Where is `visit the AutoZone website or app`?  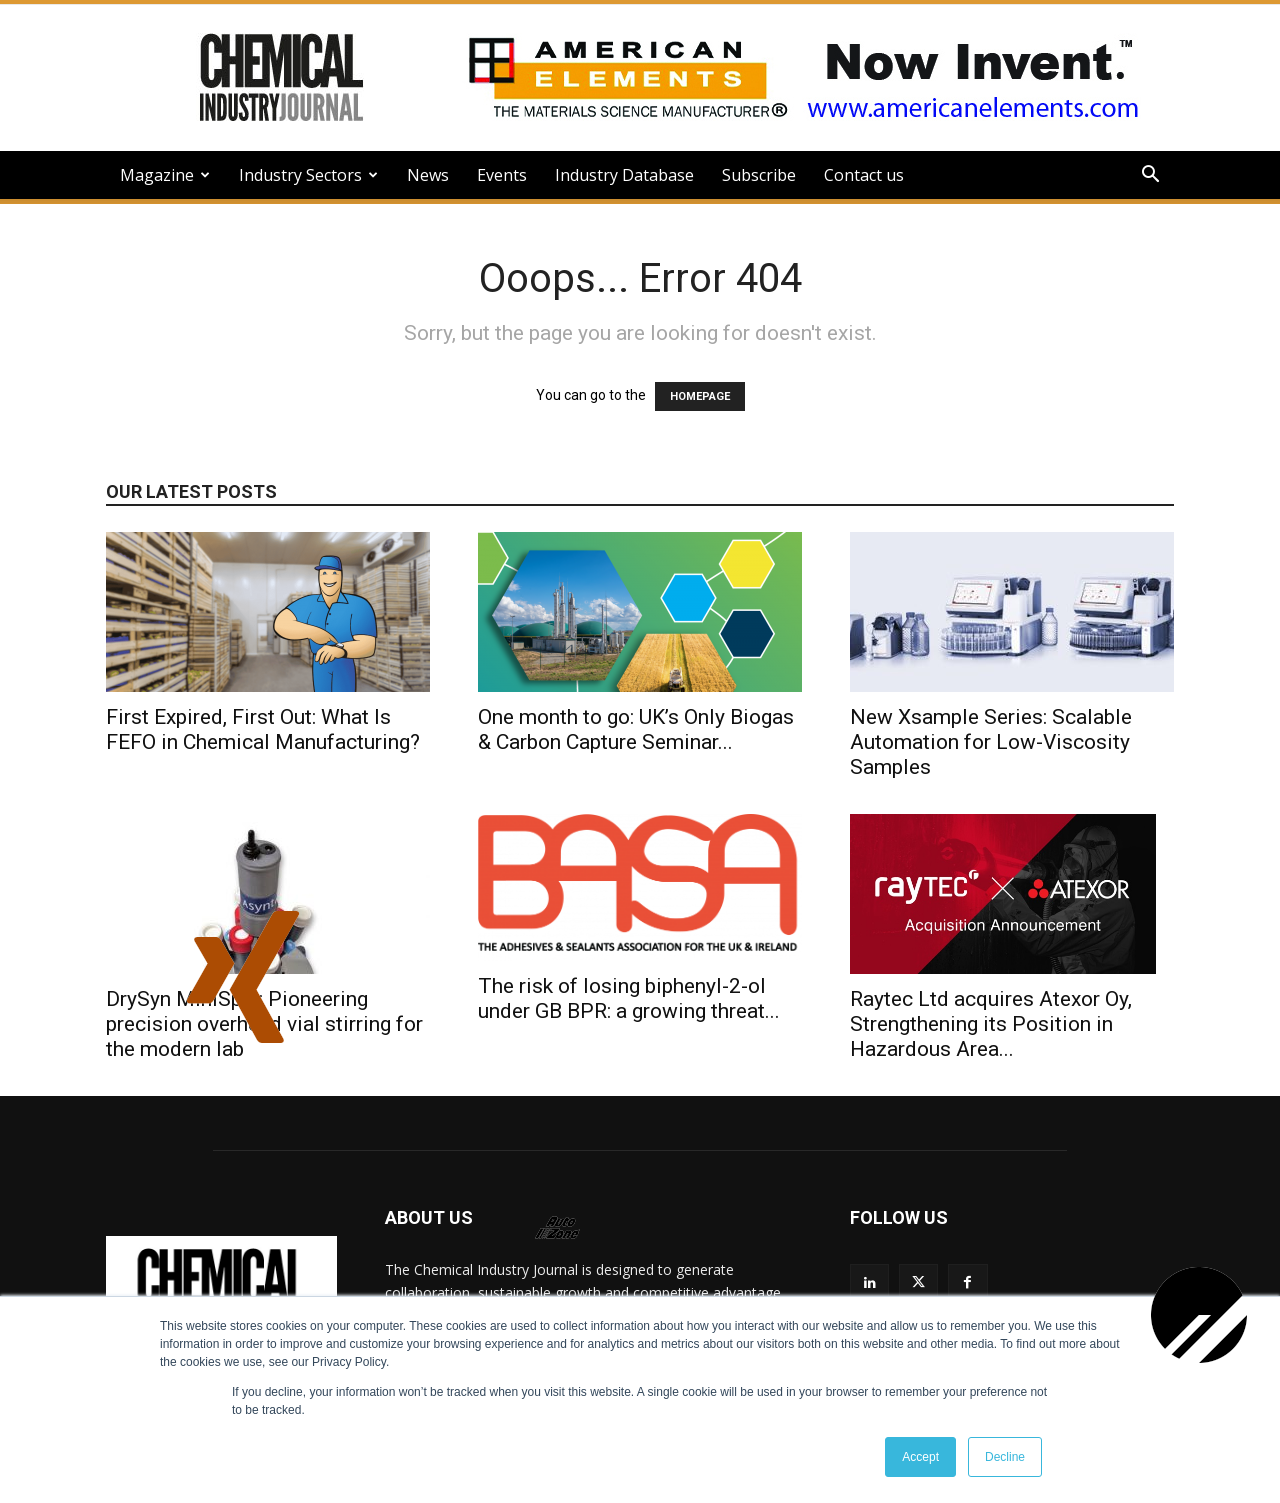 visit the AutoZone website or app is located at coordinates (557, 1227).